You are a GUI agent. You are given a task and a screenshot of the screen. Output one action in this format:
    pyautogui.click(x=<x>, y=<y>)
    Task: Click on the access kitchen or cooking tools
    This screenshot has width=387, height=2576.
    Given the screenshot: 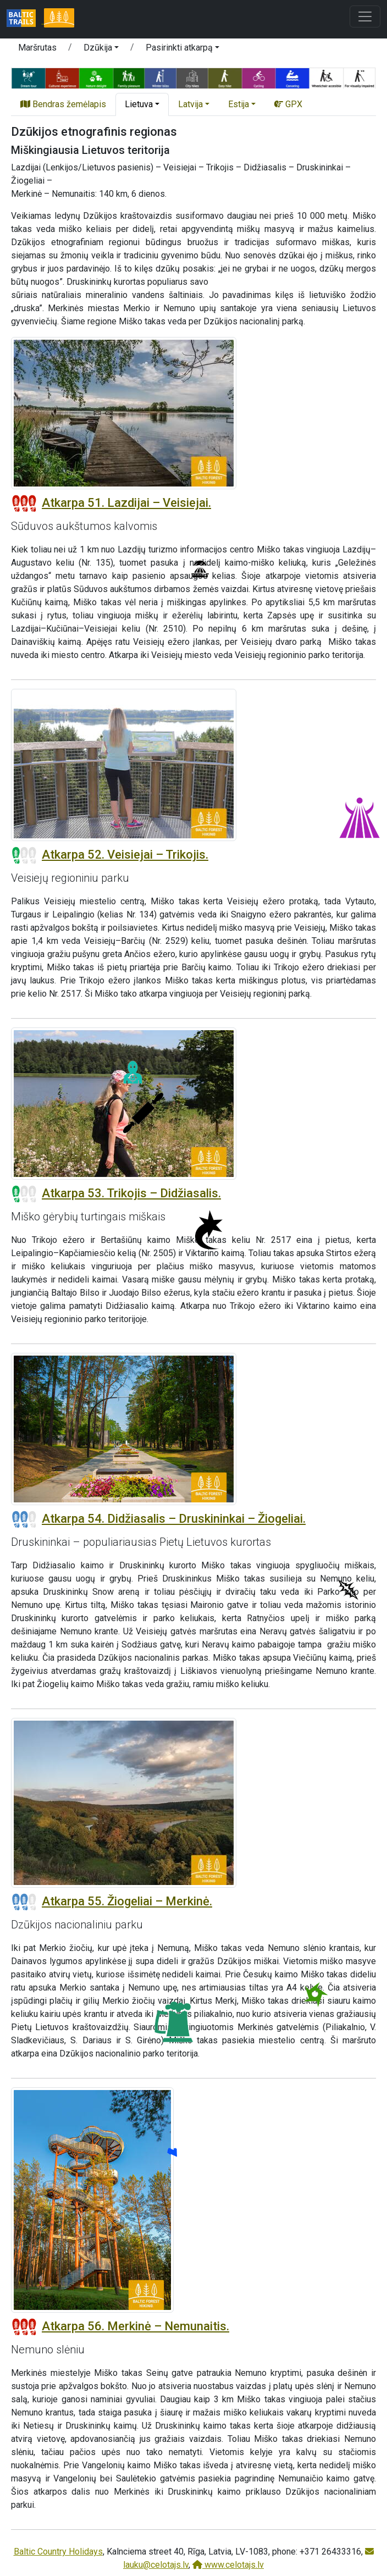 What is the action you would take?
    pyautogui.click(x=200, y=569)
    